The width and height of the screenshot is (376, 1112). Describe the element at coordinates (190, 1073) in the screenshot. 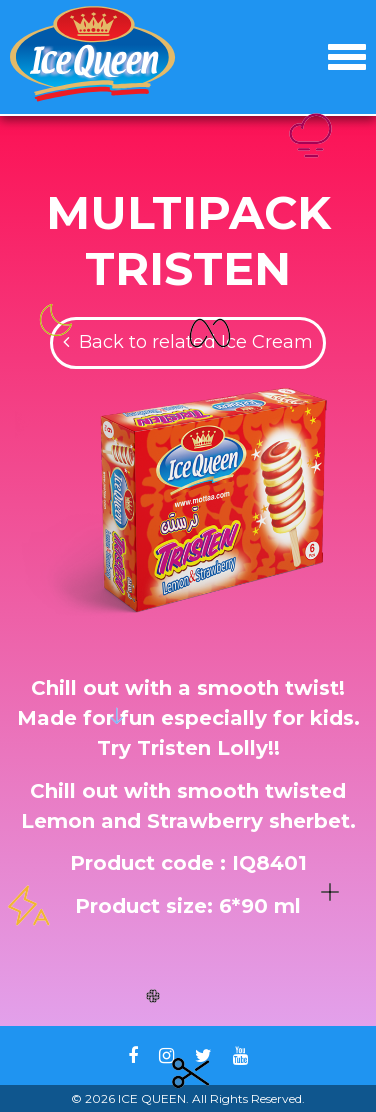

I see `cut selected content` at that location.